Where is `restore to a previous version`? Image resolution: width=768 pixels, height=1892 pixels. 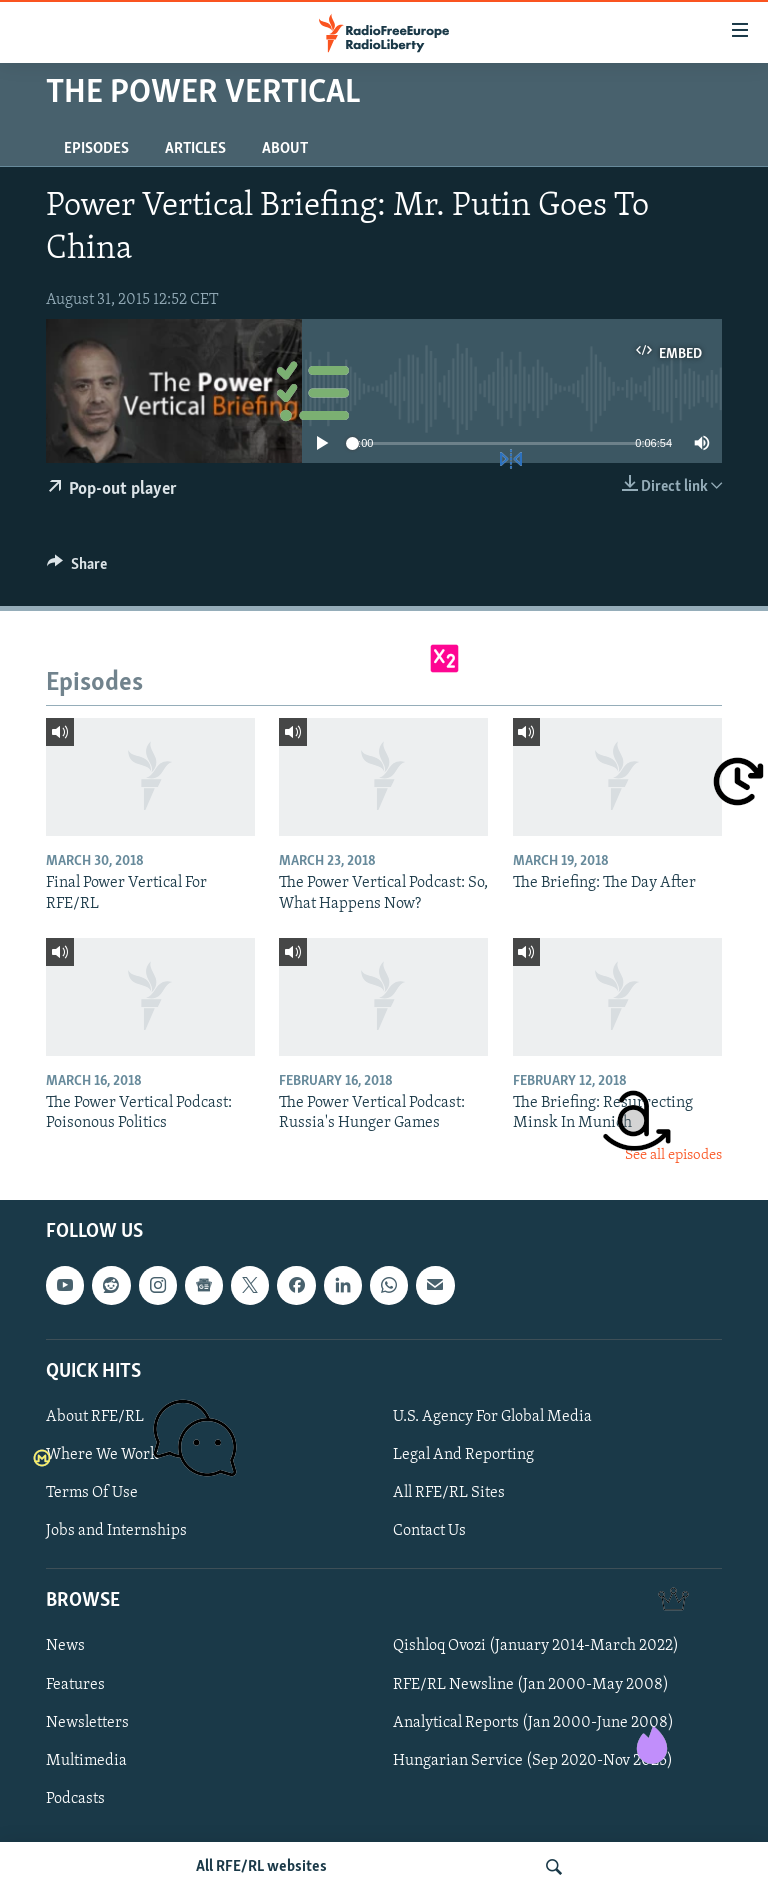
restore to a previous version is located at coordinates (737, 781).